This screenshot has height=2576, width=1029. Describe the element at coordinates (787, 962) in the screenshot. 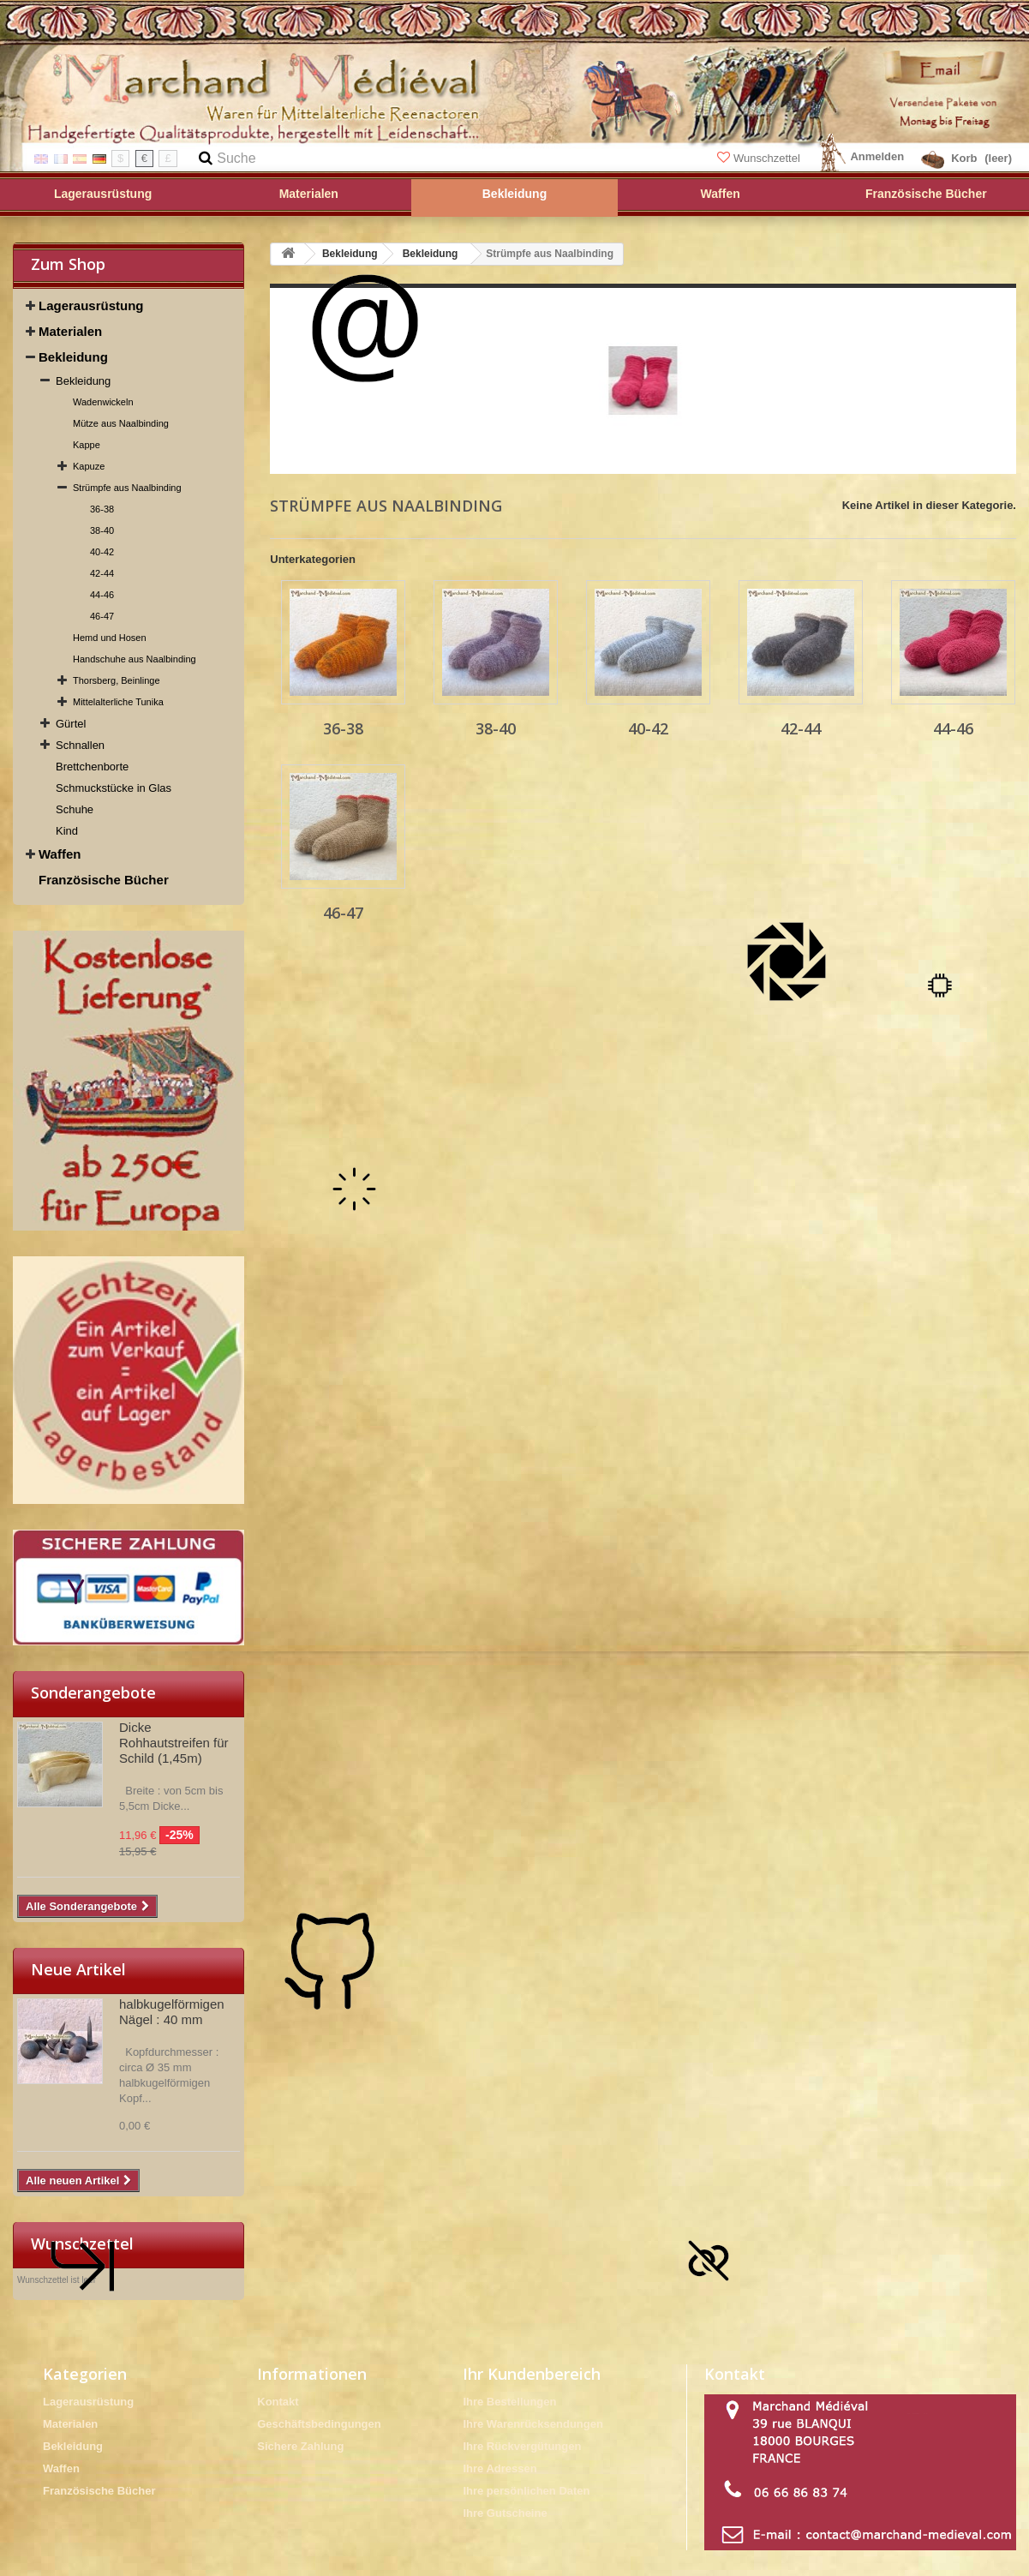

I see `adjust camera aperture settings` at that location.